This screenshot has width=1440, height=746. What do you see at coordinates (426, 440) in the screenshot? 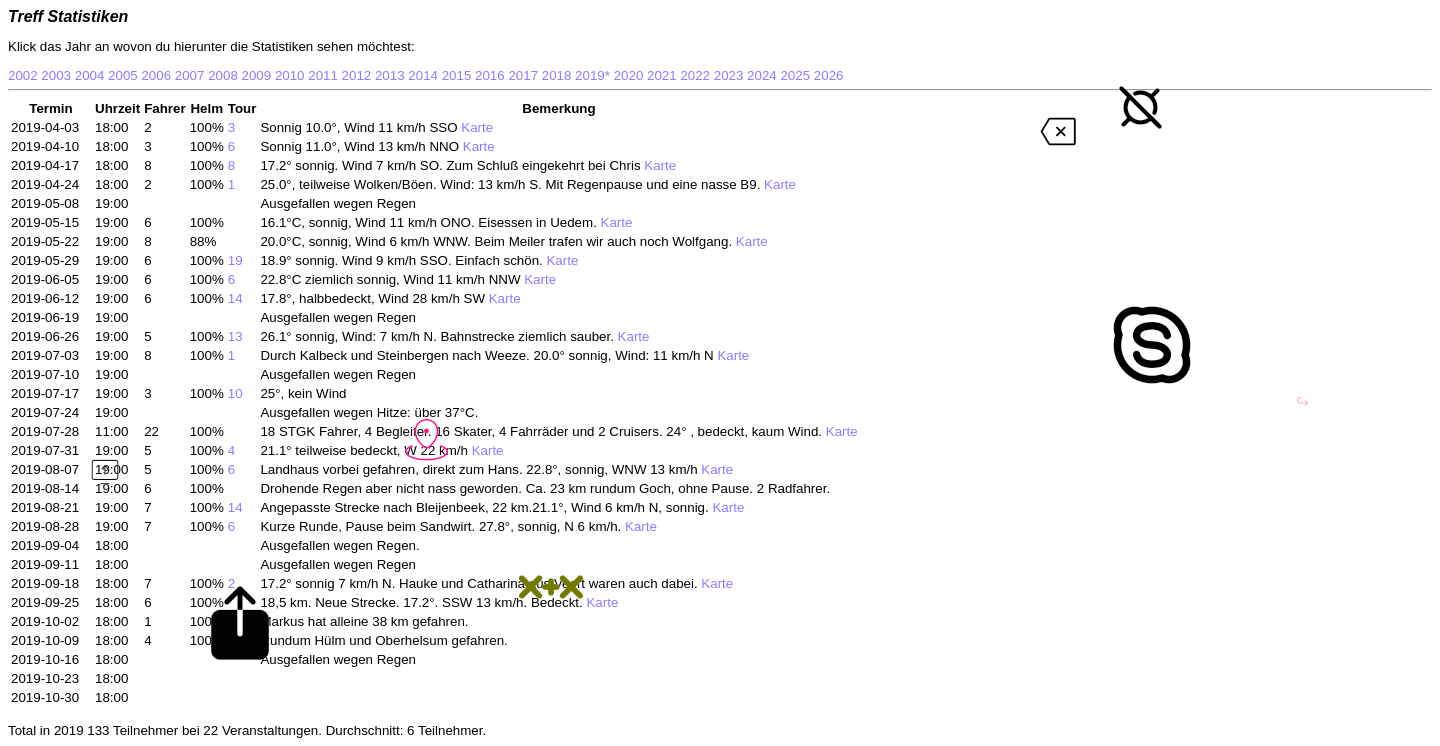
I see `view location area or zone on map` at bounding box center [426, 440].